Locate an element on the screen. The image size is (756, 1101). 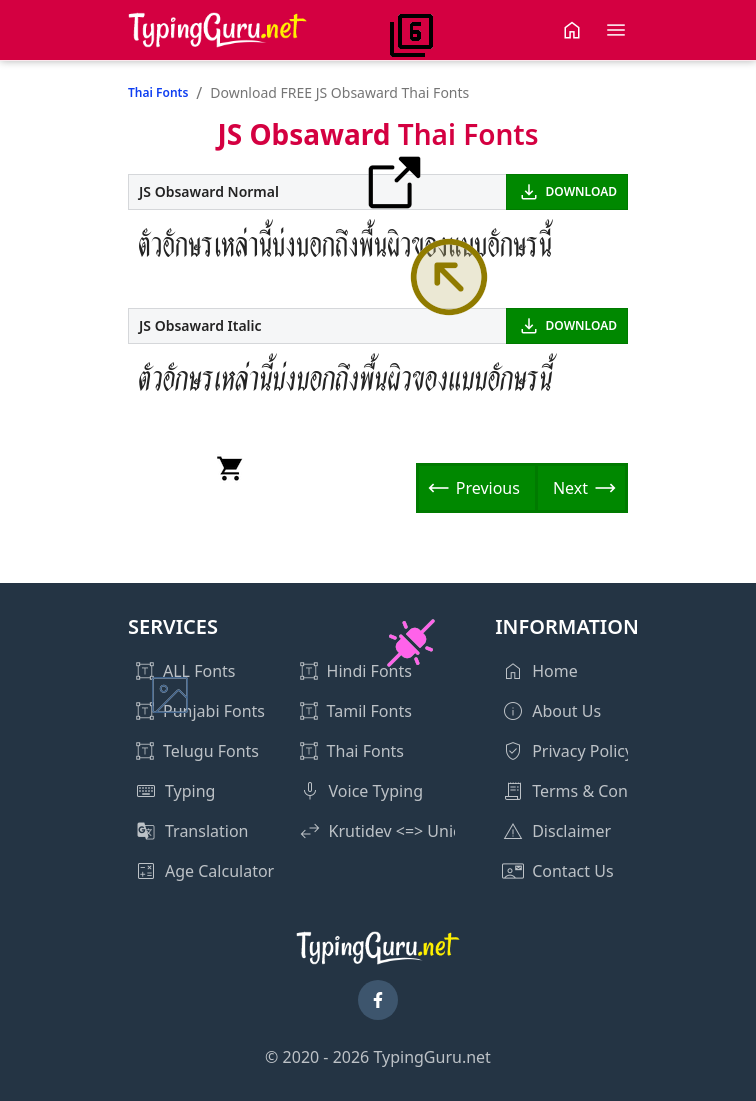
navigate back to previous screen is located at coordinates (449, 277).